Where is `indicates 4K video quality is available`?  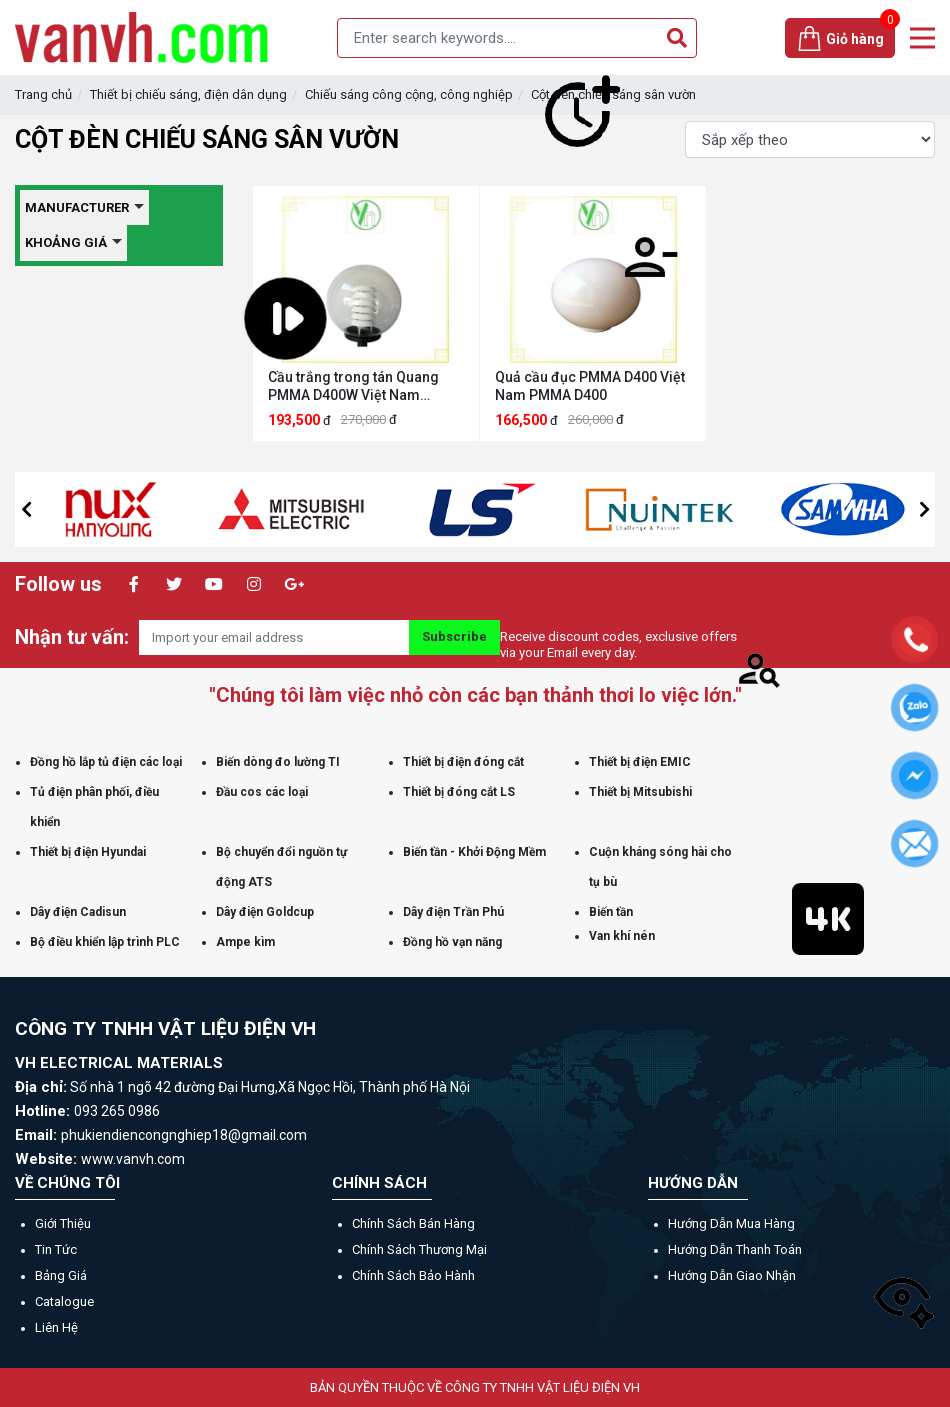
indicates 4K video quality is available is located at coordinates (828, 919).